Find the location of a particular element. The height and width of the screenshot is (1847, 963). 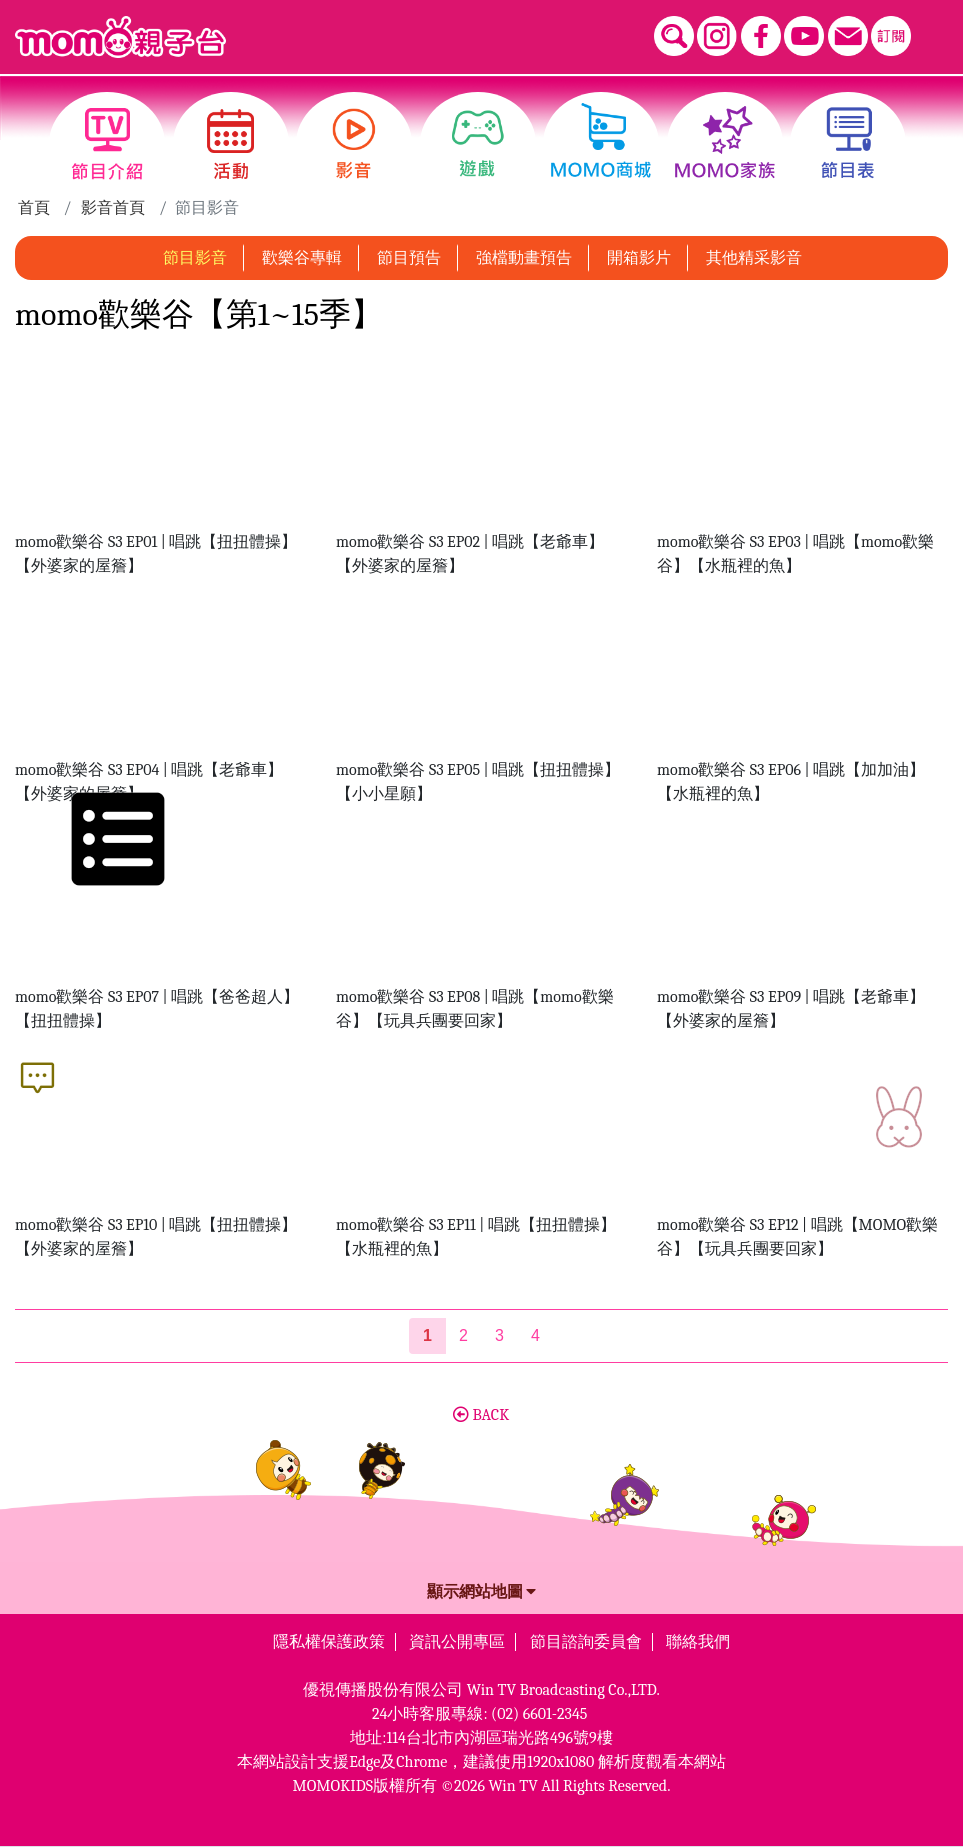

access pet or animal-related features is located at coordinates (899, 1118).